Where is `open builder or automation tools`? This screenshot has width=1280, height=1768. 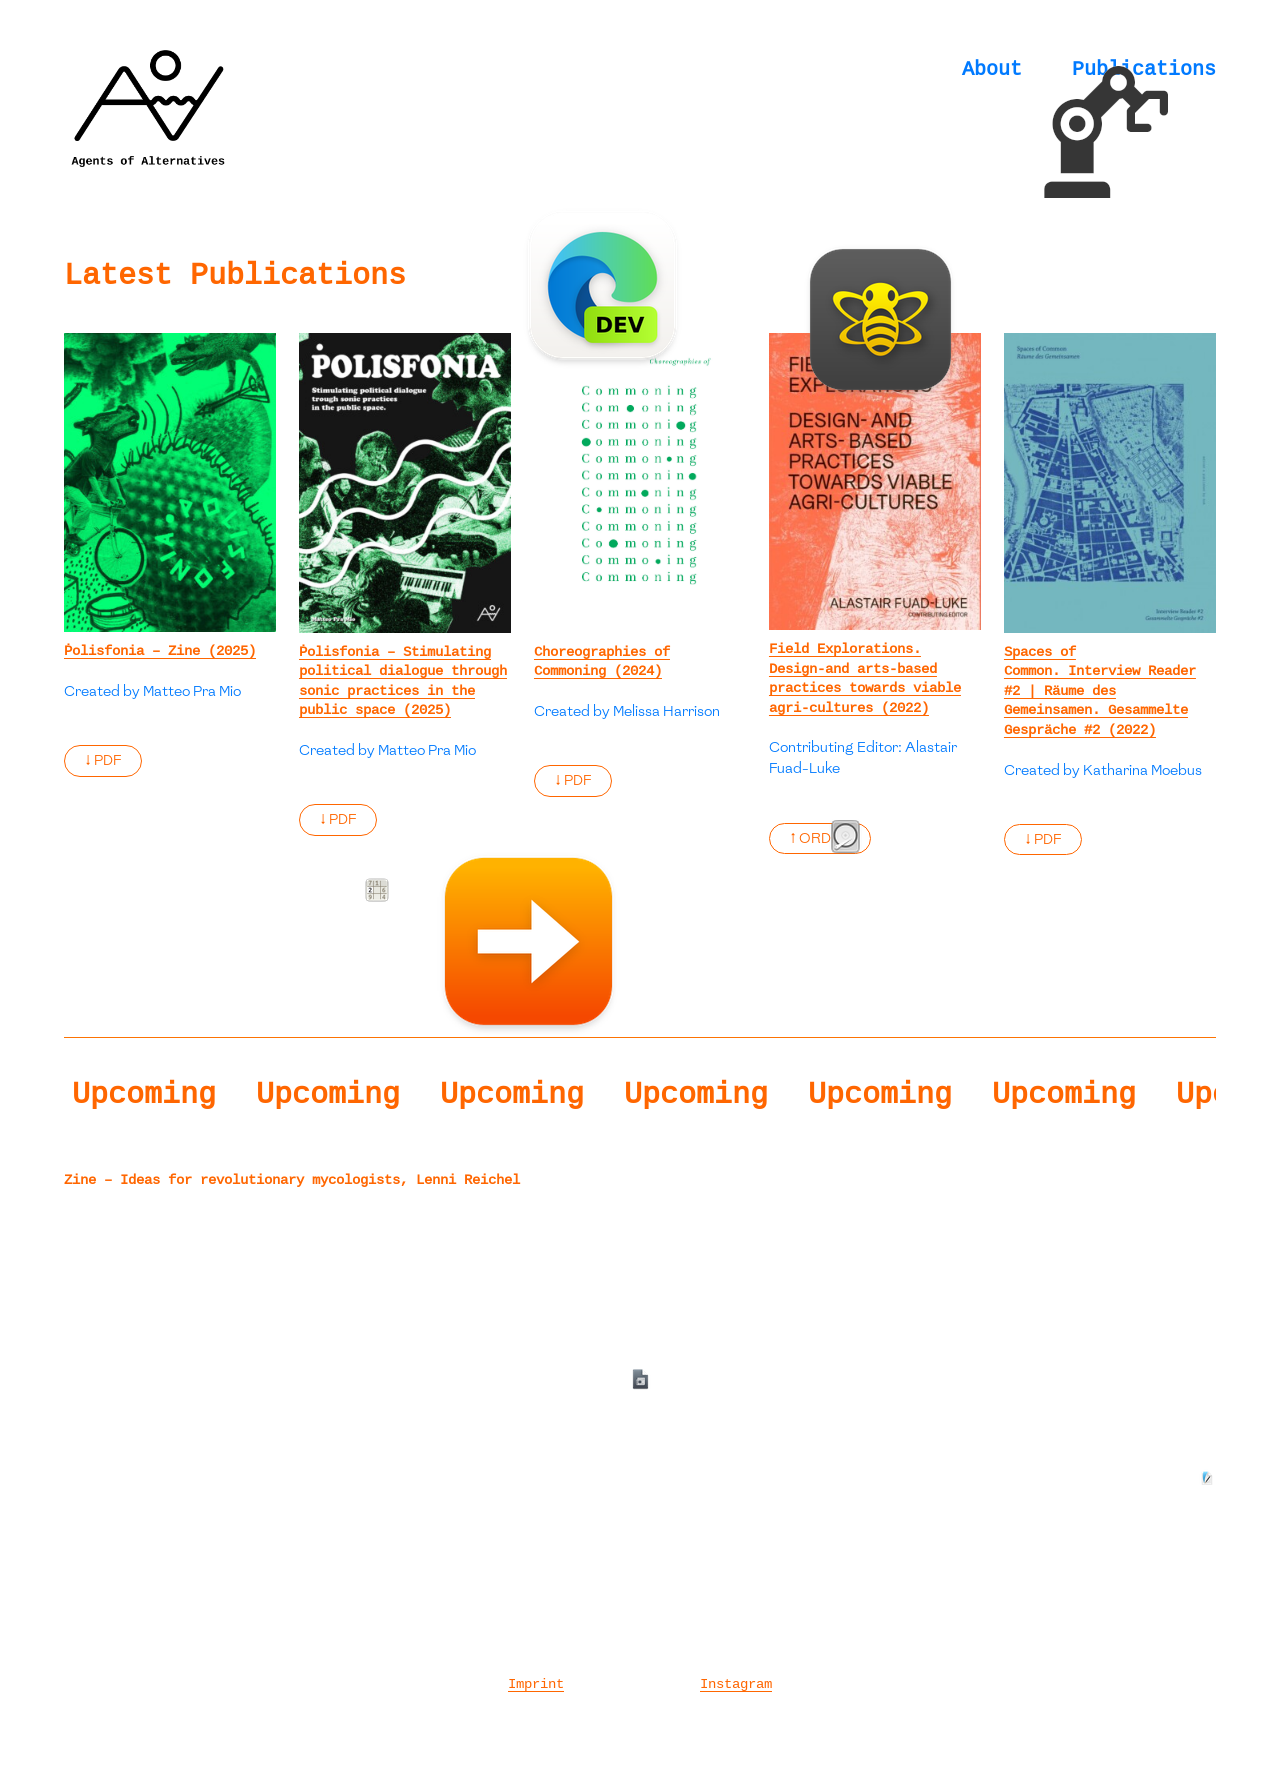
open builder or automation tools is located at coordinates (1102, 132).